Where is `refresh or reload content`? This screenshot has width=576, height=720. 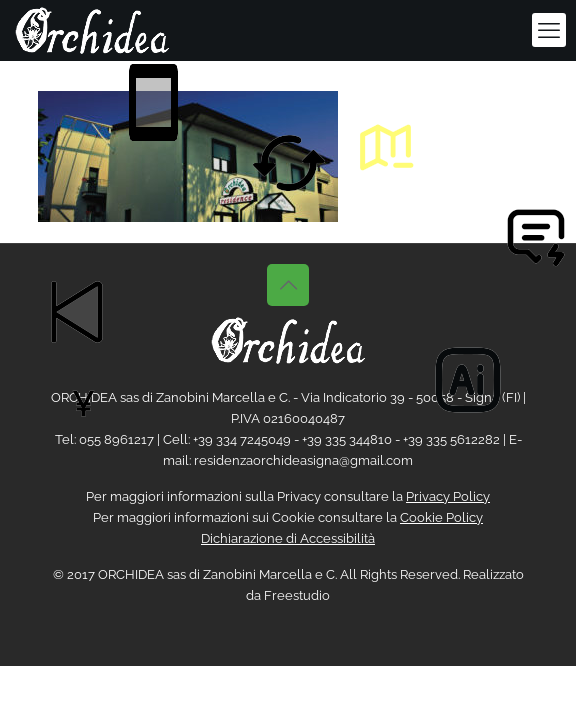
refresh or reload content is located at coordinates (289, 163).